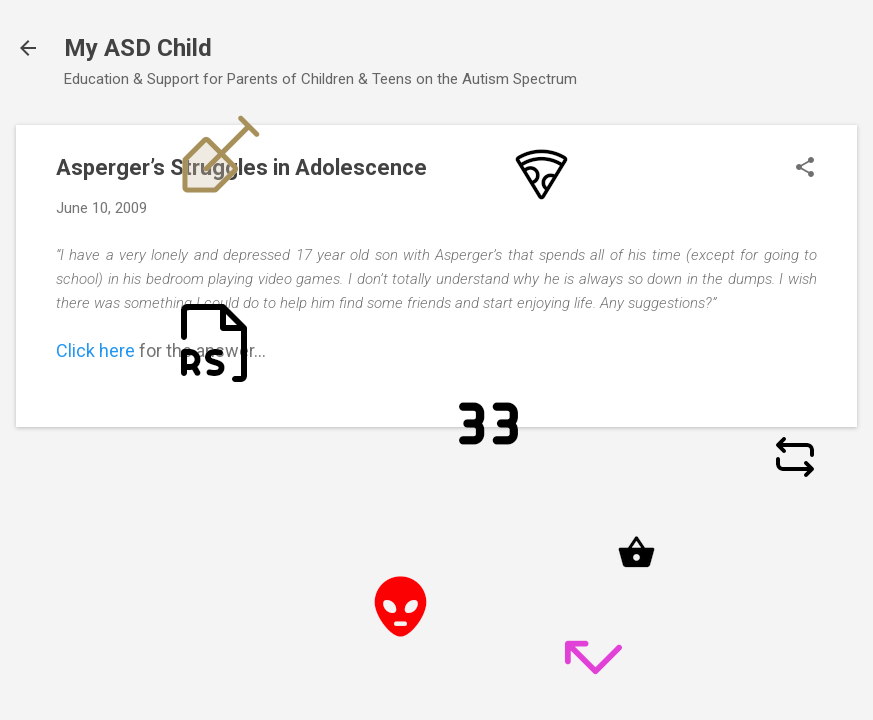 The height and width of the screenshot is (720, 873). Describe the element at coordinates (541, 173) in the screenshot. I see `browse food delivery options` at that location.